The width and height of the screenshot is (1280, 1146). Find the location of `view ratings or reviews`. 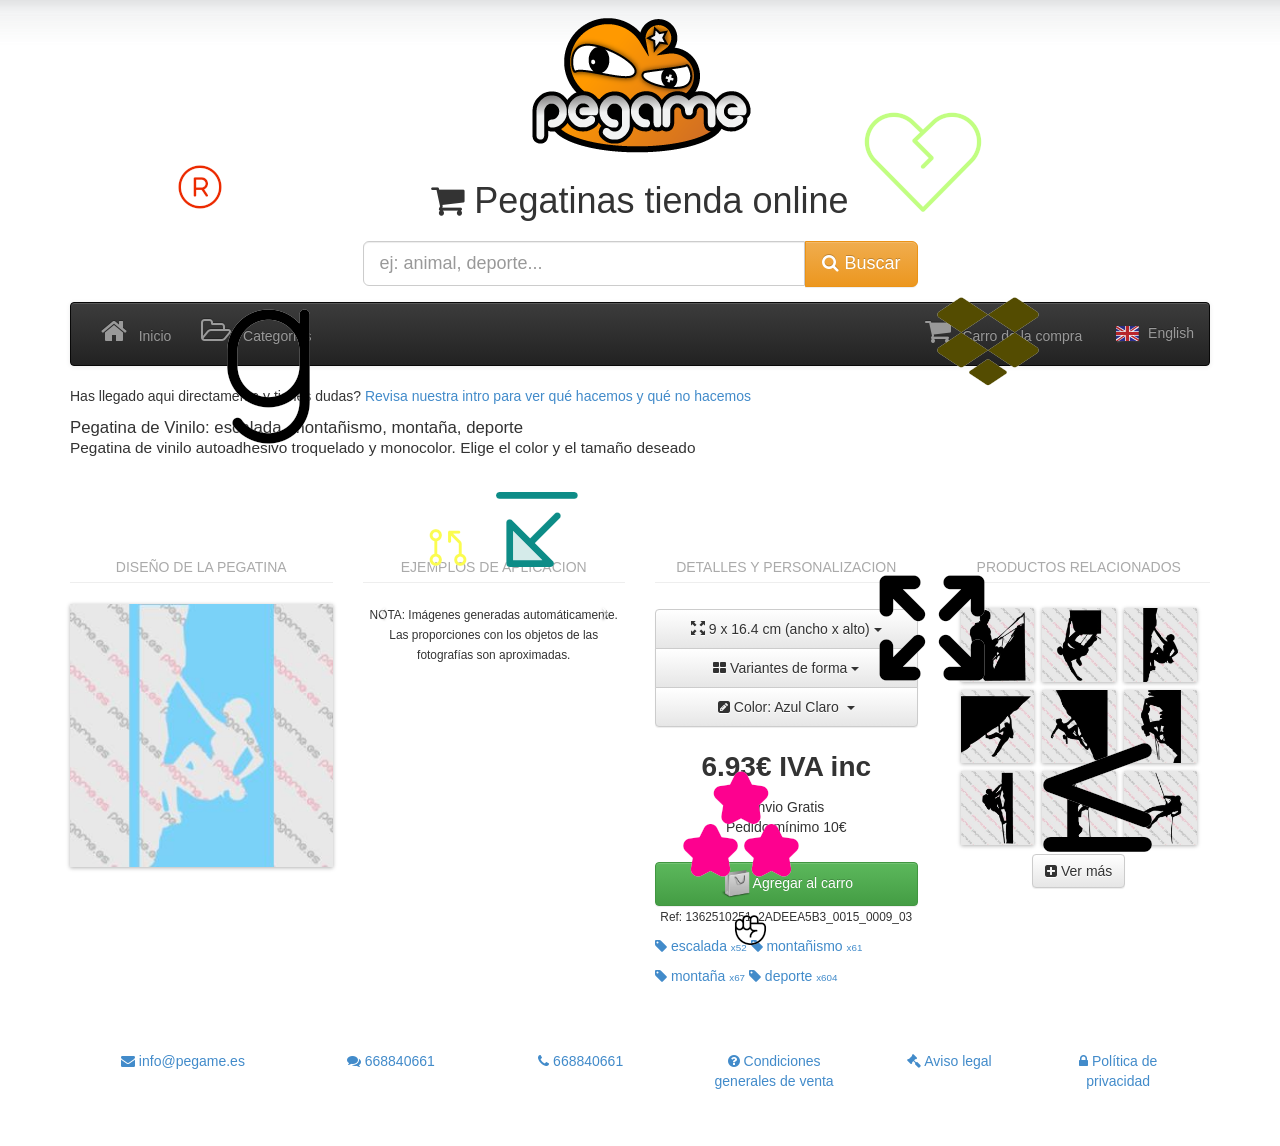

view ratings or reviews is located at coordinates (741, 824).